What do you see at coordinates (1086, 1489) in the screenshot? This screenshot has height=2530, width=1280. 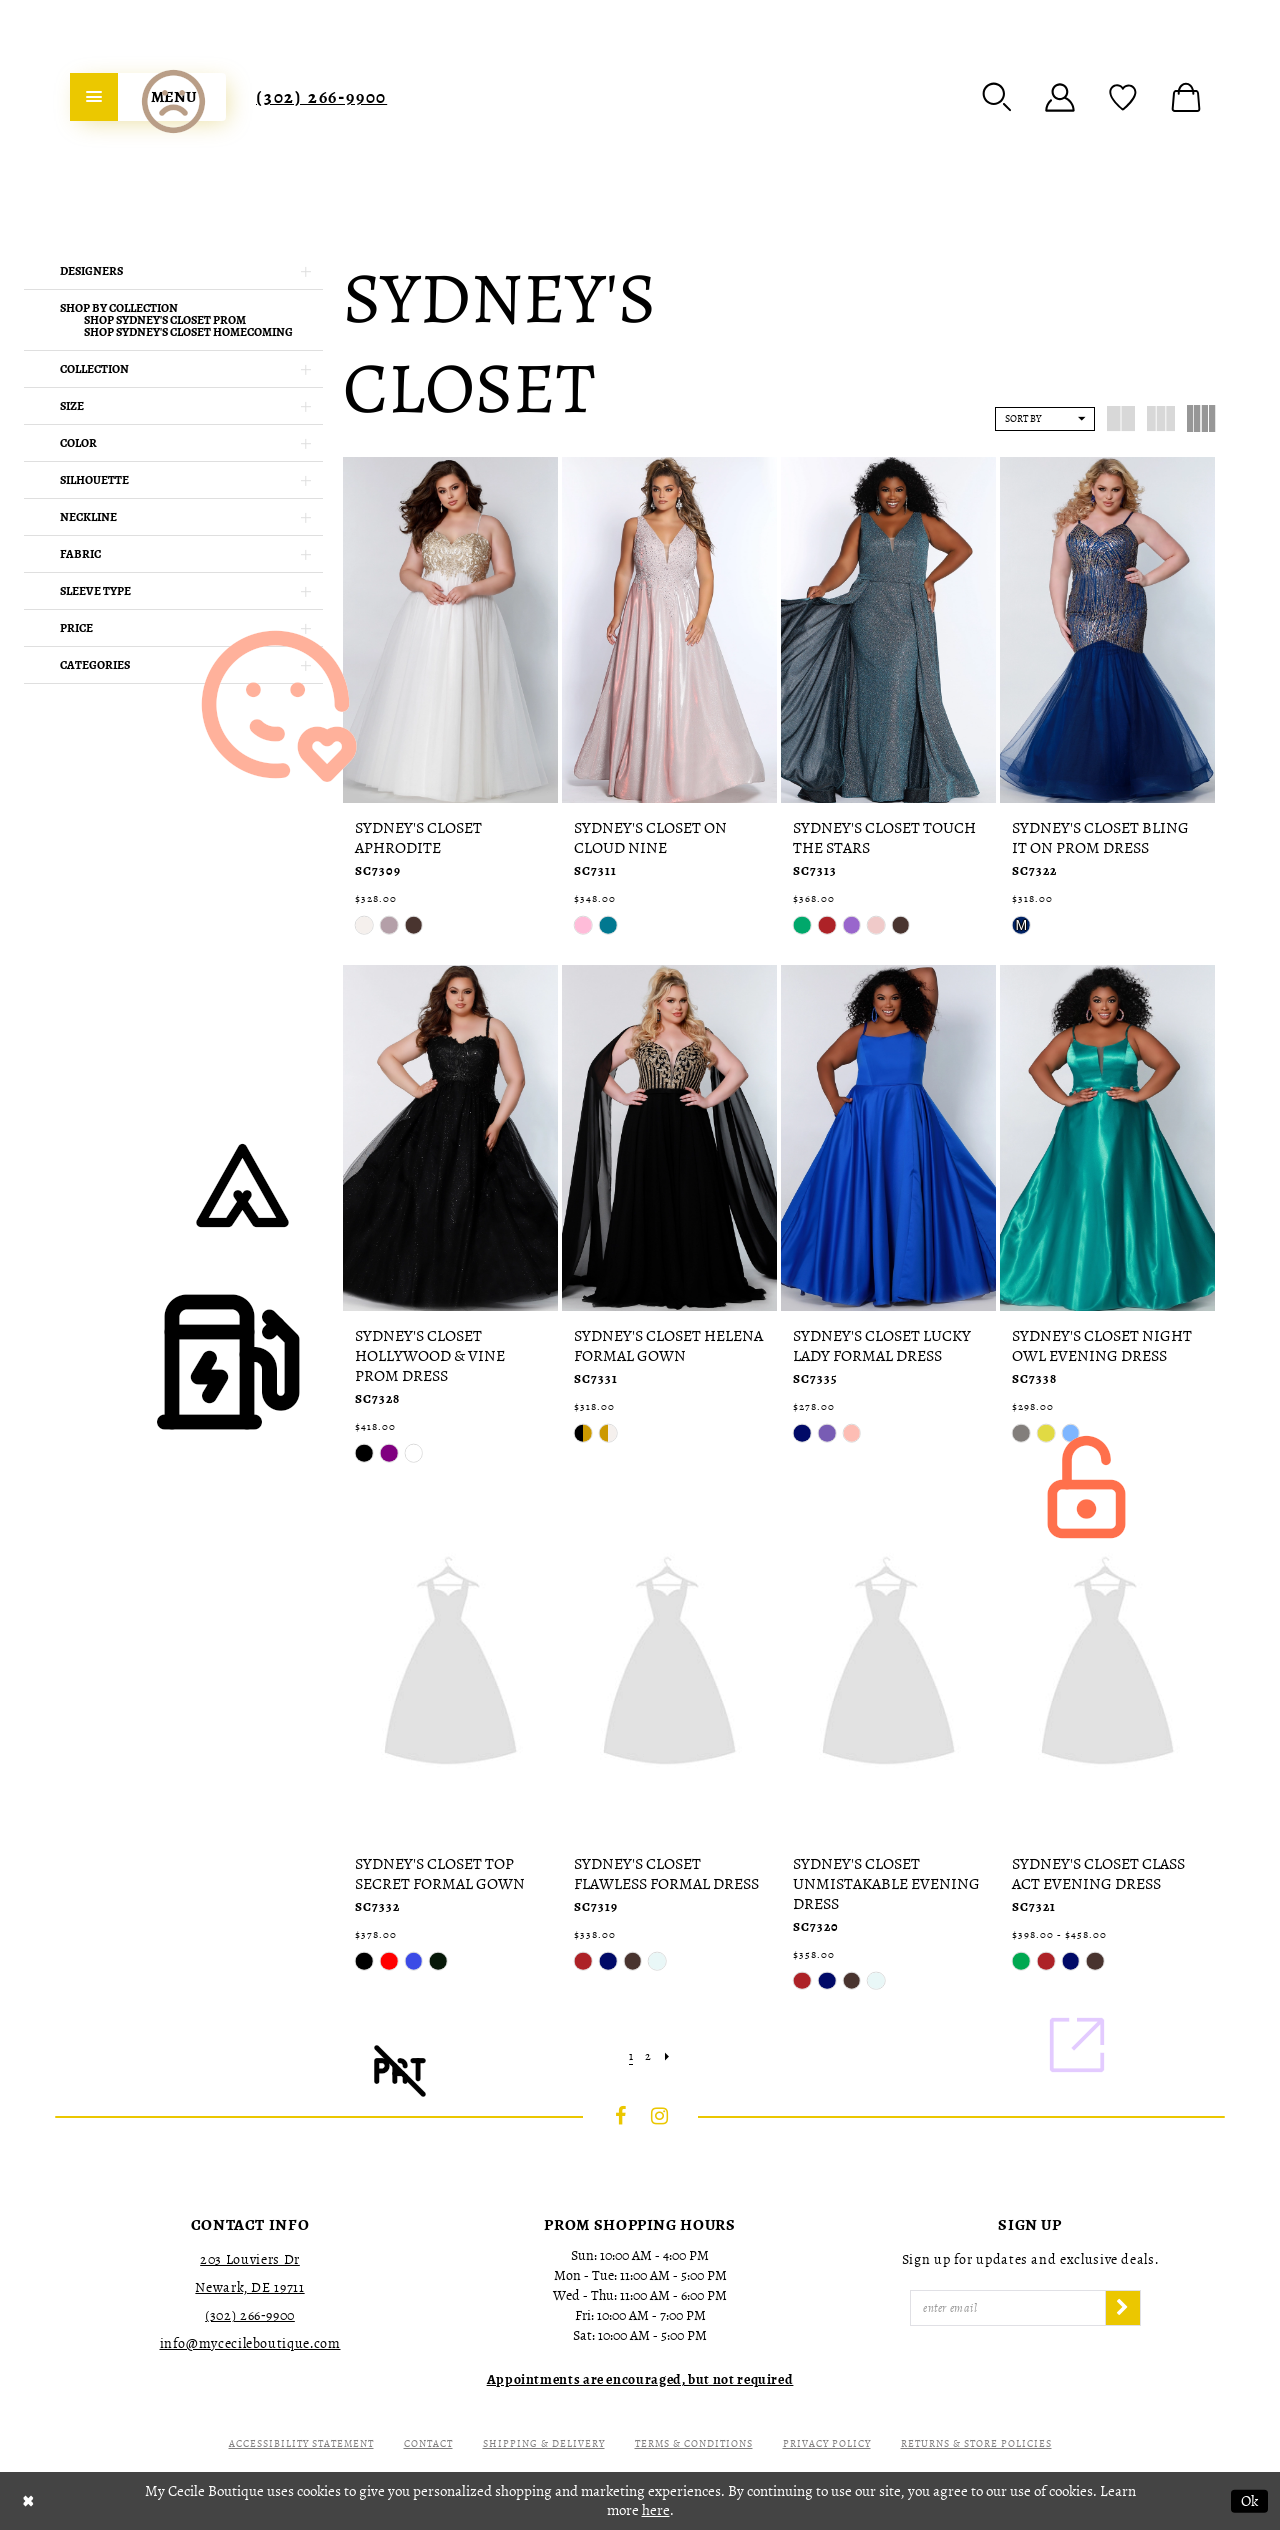 I see `unlocked or unsecured state` at bounding box center [1086, 1489].